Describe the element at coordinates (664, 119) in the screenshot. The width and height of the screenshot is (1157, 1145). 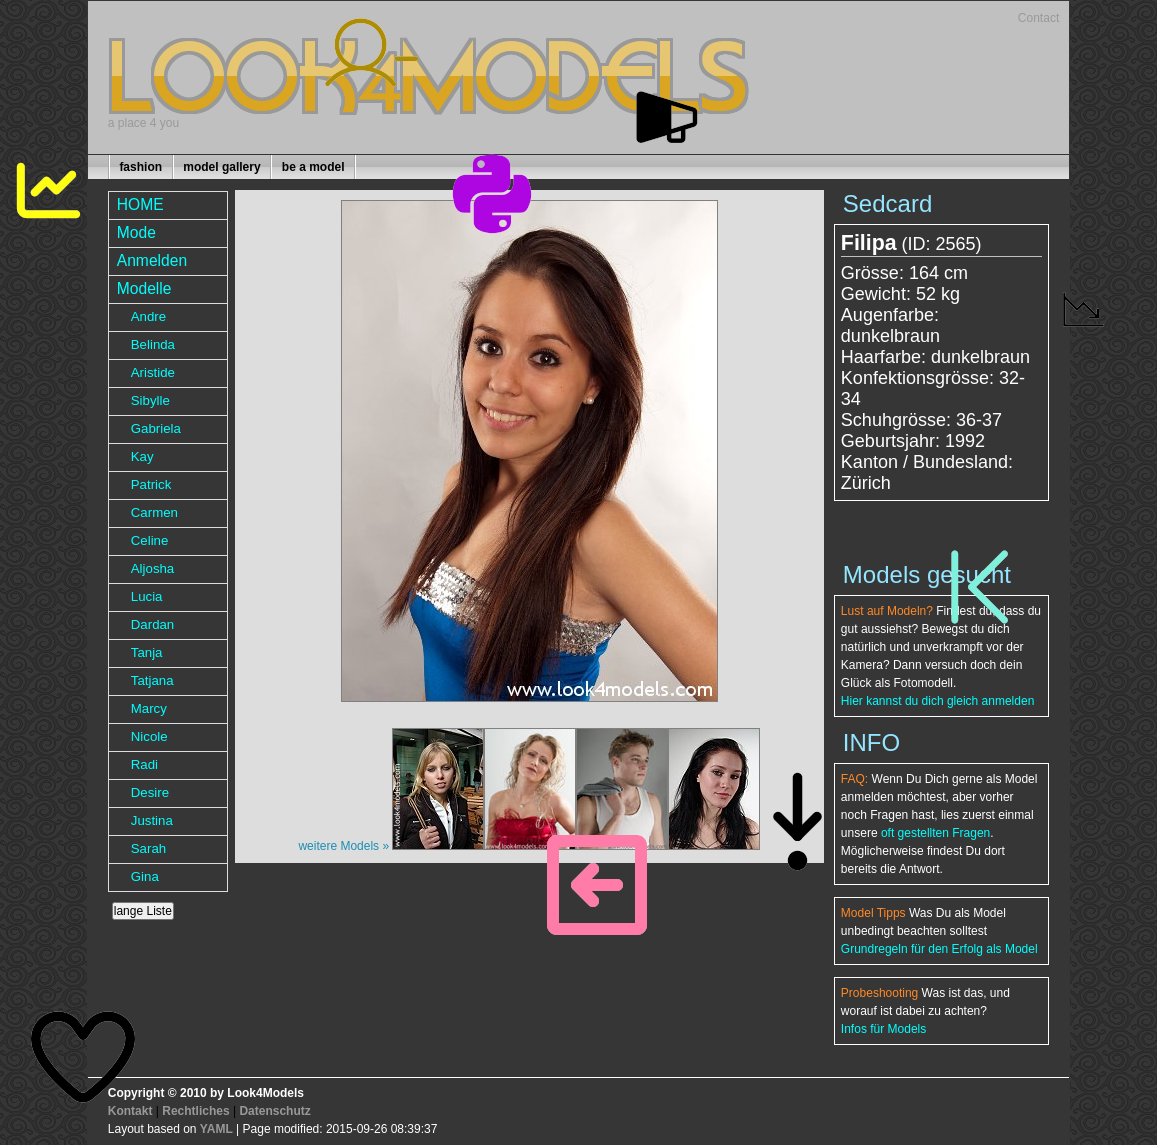
I see `make an announcement or broadcast` at that location.